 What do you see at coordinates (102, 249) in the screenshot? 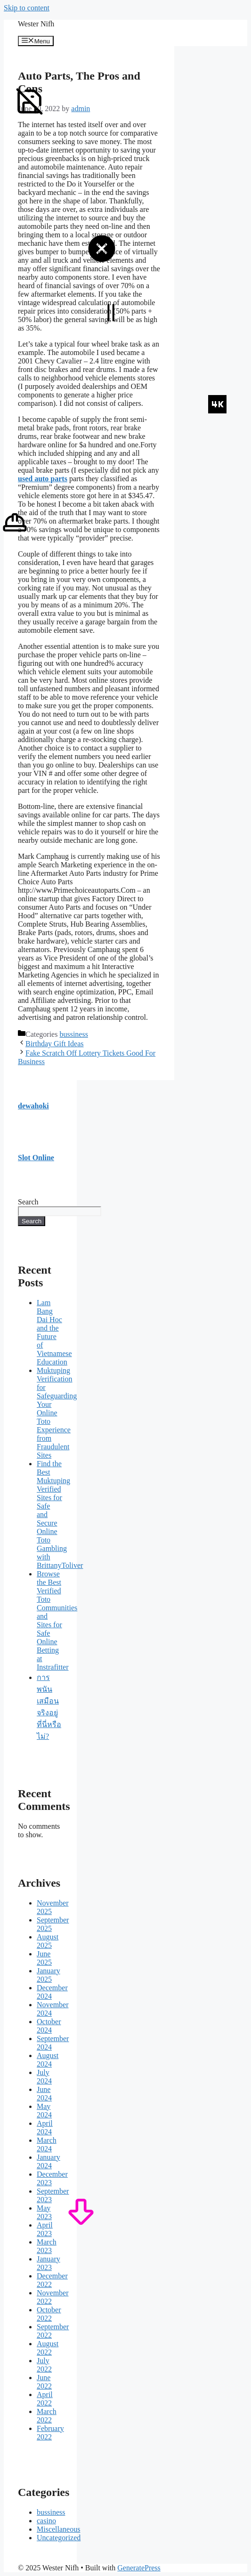
I see `close or dismiss a dialog` at bounding box center [102, 249].